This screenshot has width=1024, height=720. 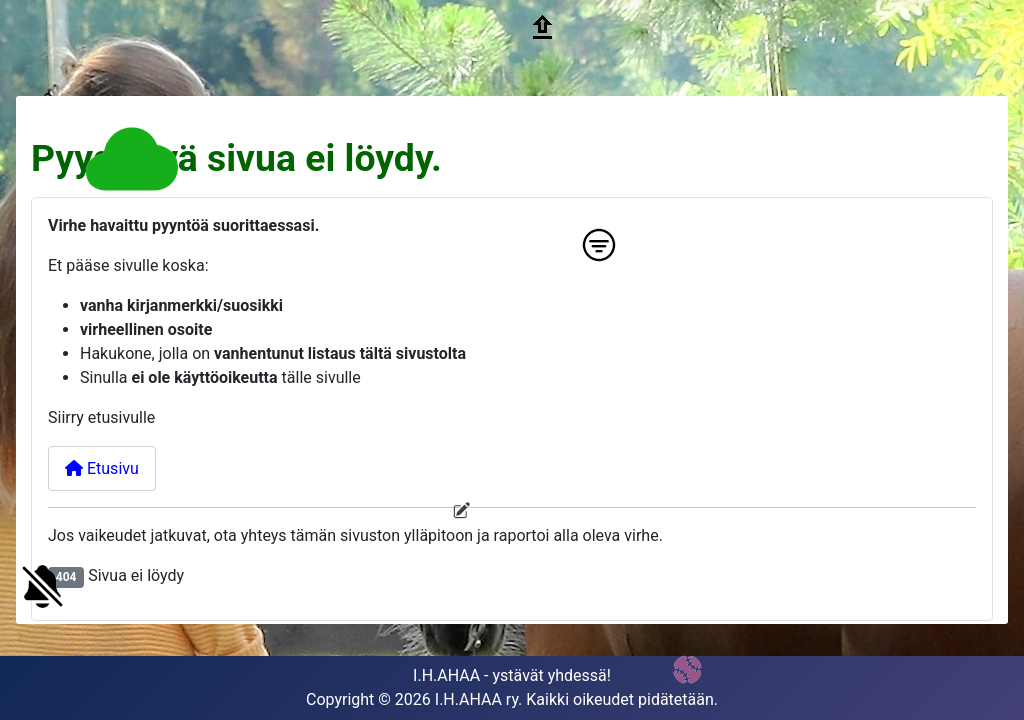 What do you see at coordinates (599, 245) in the screenshot?
I see `open filter options` at bounding box center [599, 245].